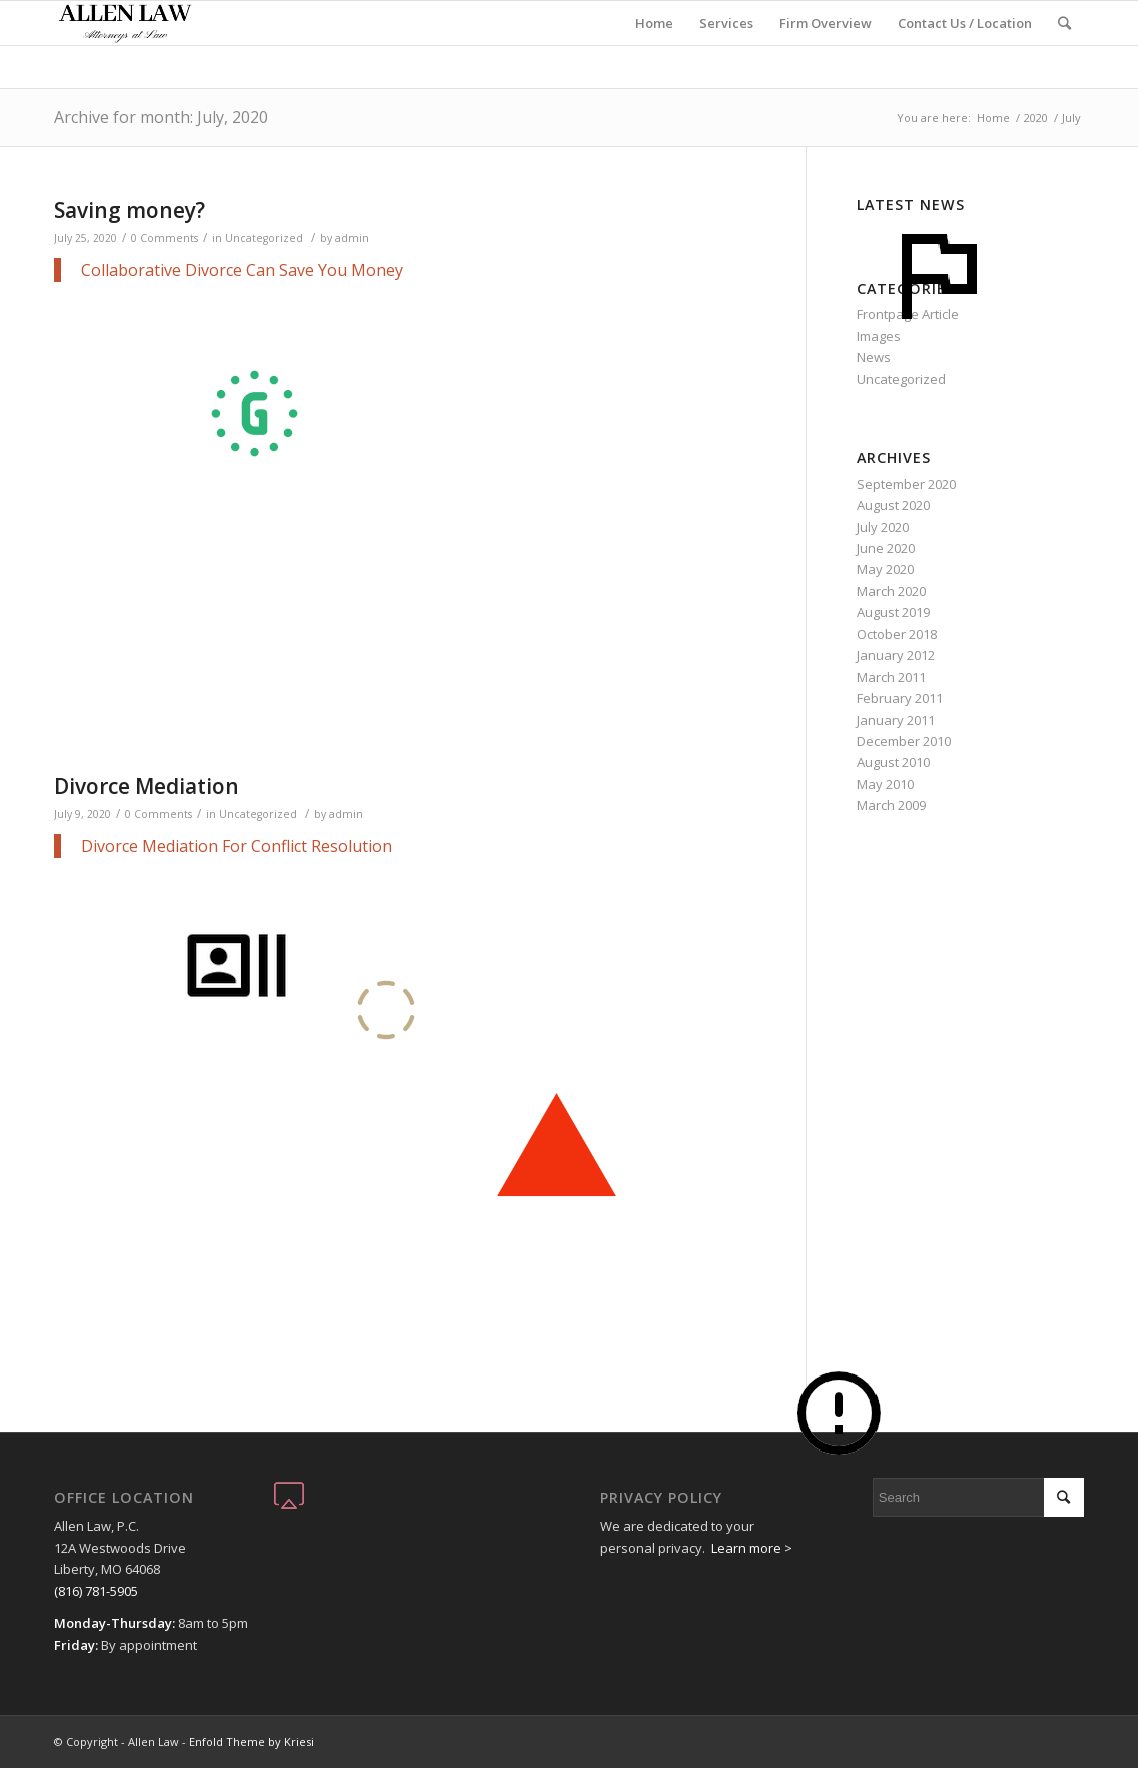 This screenshot has width=1138, height=1768. I want to click on indicates loading or processing in progress, so click(386, 1010).